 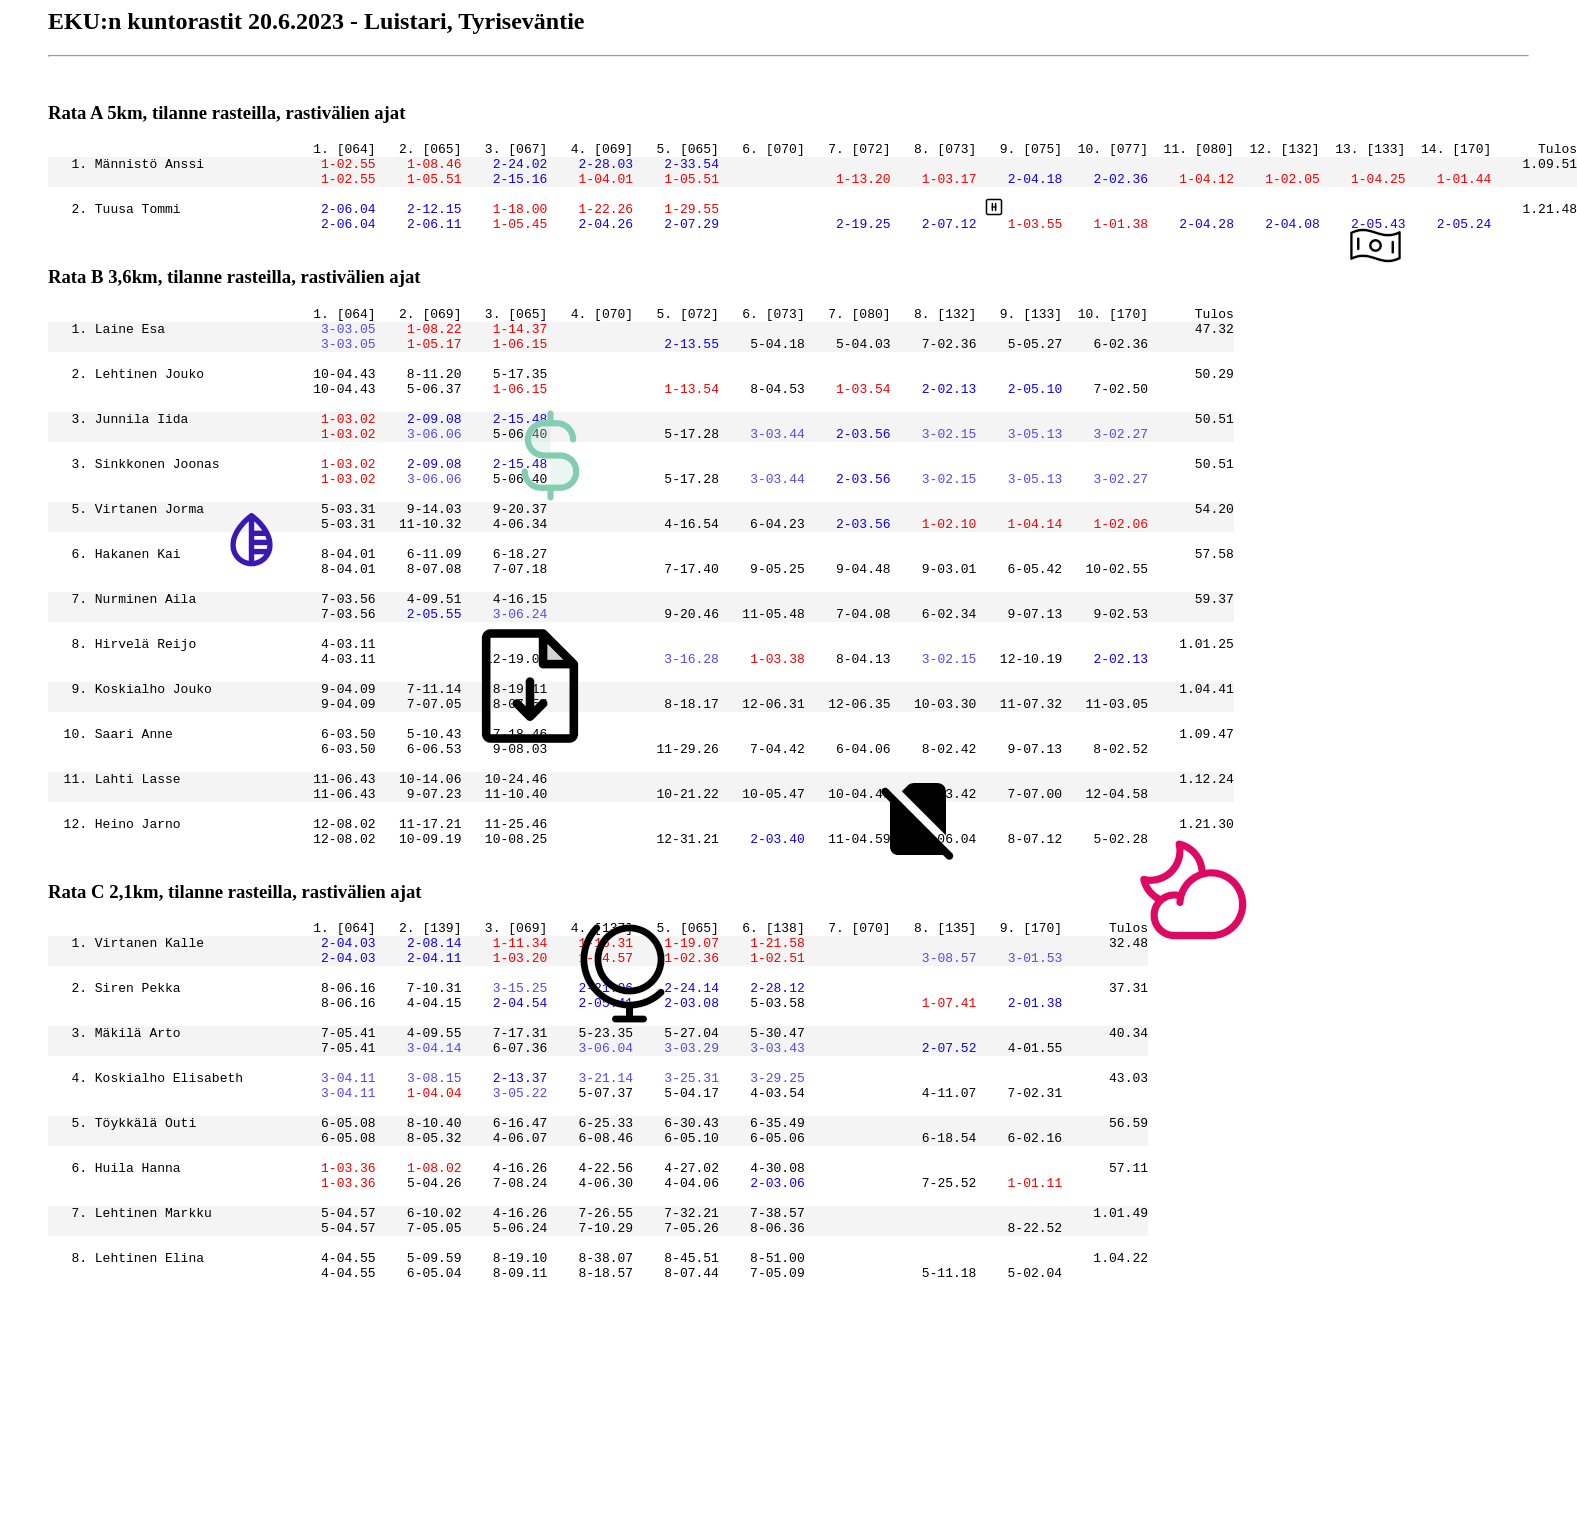 I want to click on indicates nighttime or evening weather conditions, so click(x=1191, y=895).